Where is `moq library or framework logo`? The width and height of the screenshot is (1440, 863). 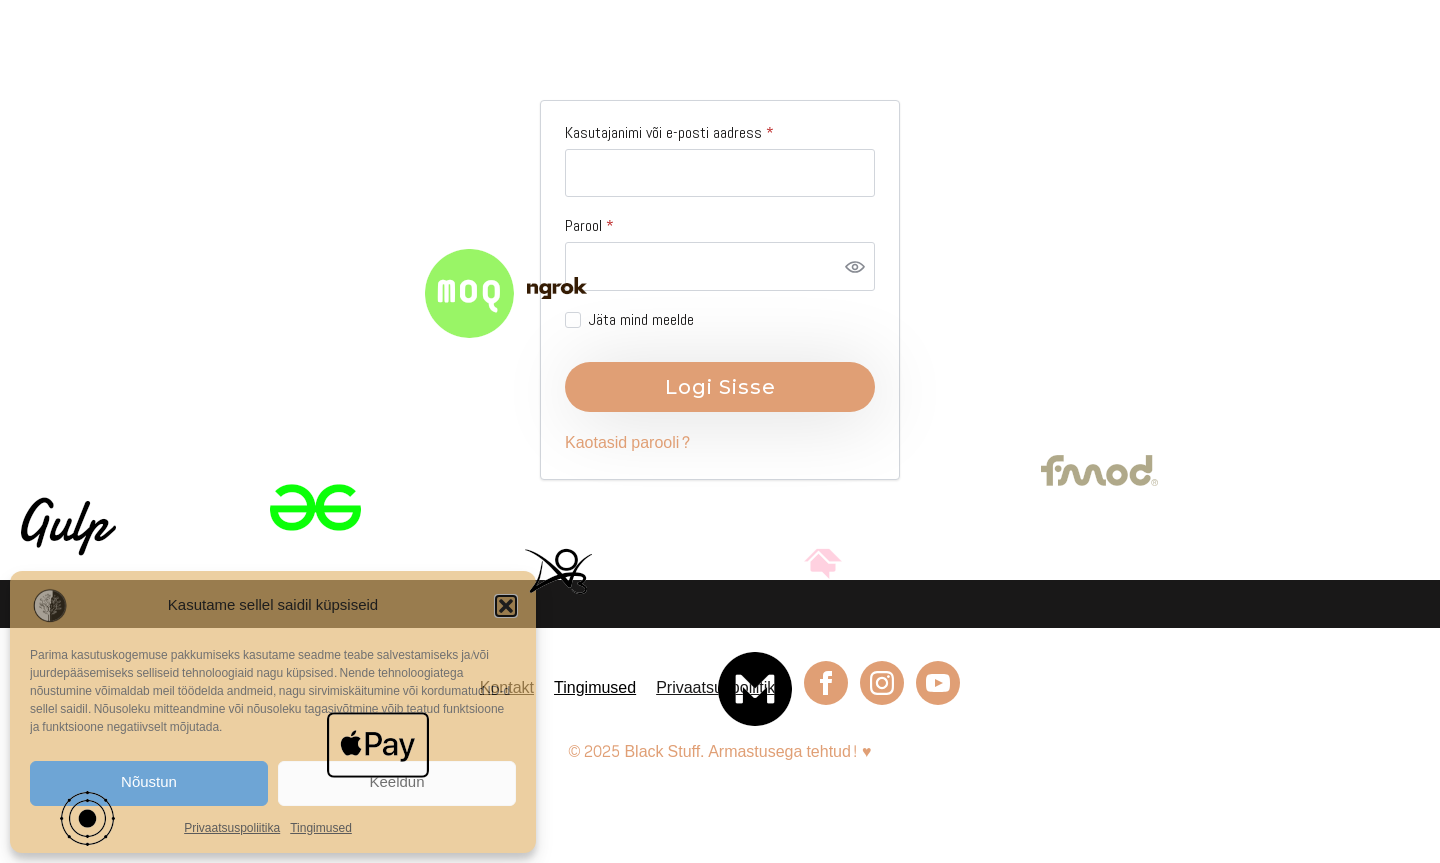 moq library or framework logo is located at coordinates (469, 293).